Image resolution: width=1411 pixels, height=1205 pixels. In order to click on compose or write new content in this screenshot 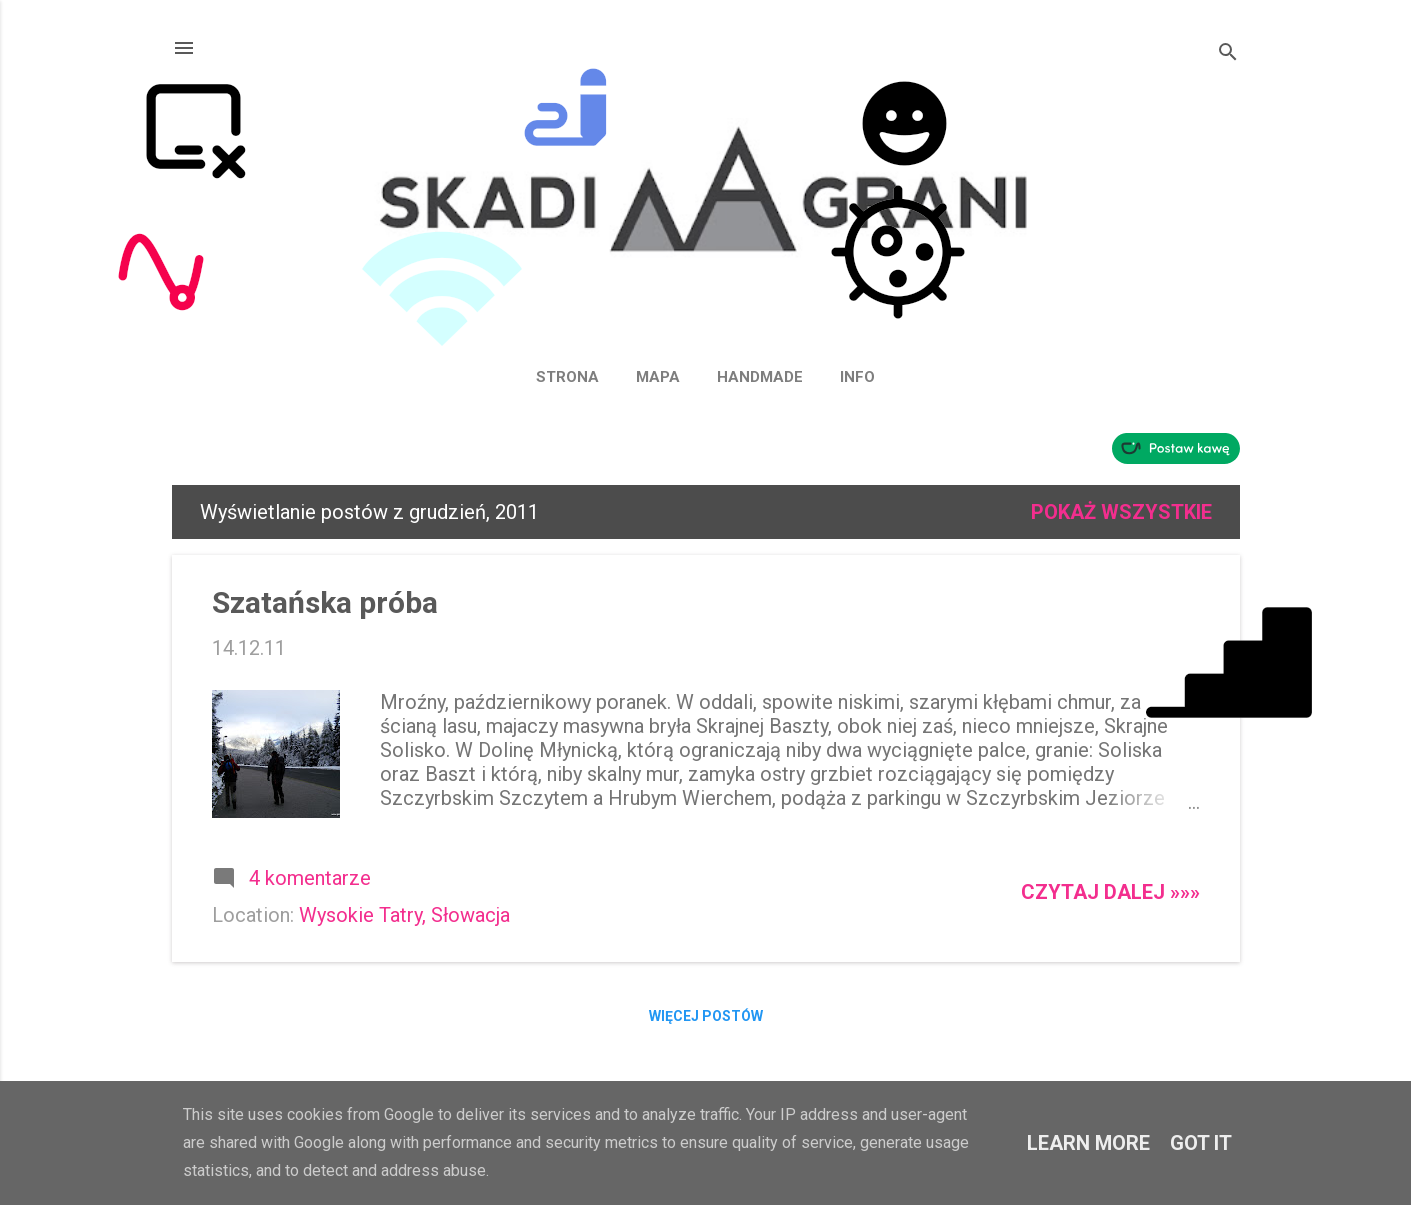, I will do `click(567, 111)`.